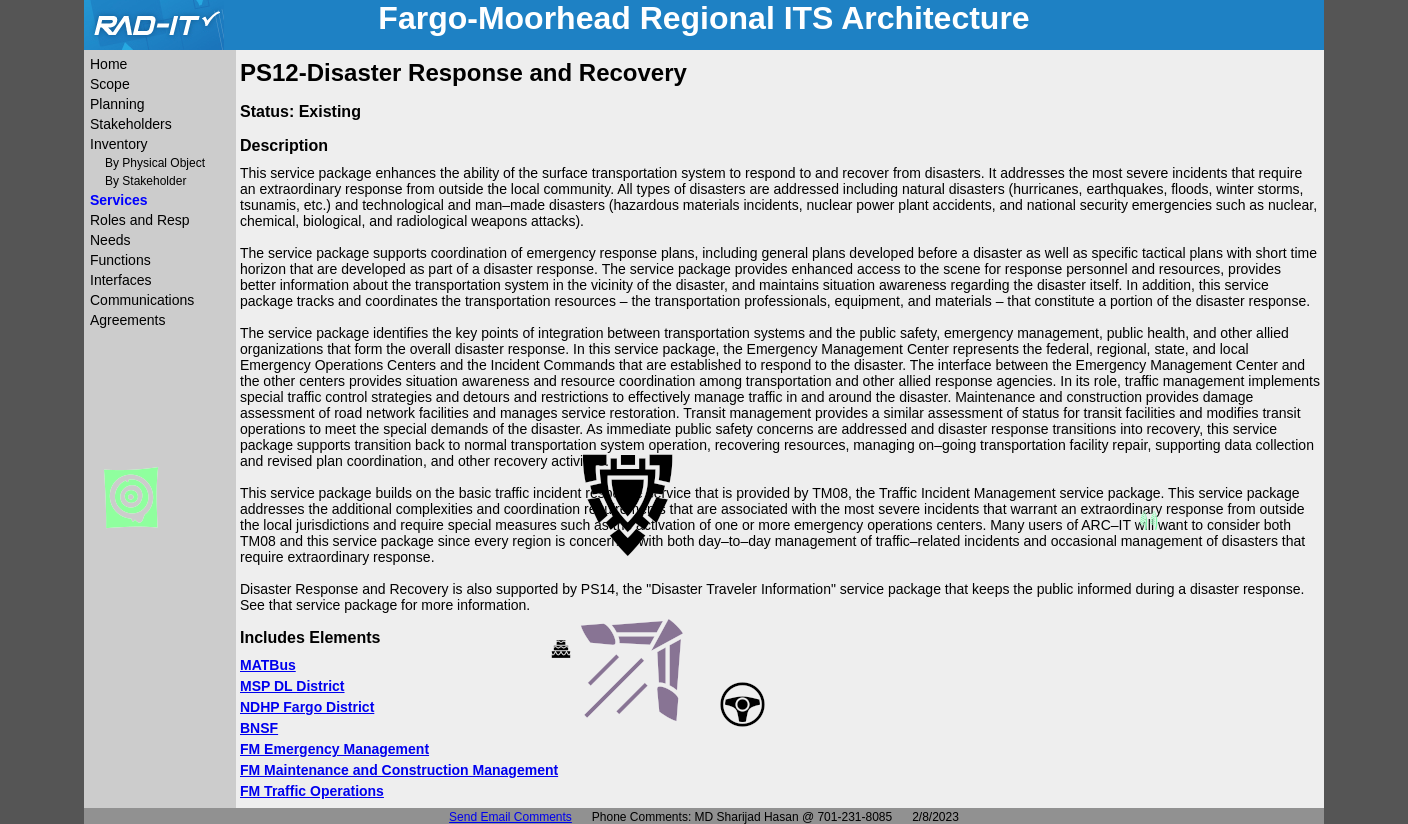 The width and height of the screenshot is (1408, 824). Describe the element at coordinates (632, 670) in the screenshot. I see `equip armored boomerang weapon` at that location.